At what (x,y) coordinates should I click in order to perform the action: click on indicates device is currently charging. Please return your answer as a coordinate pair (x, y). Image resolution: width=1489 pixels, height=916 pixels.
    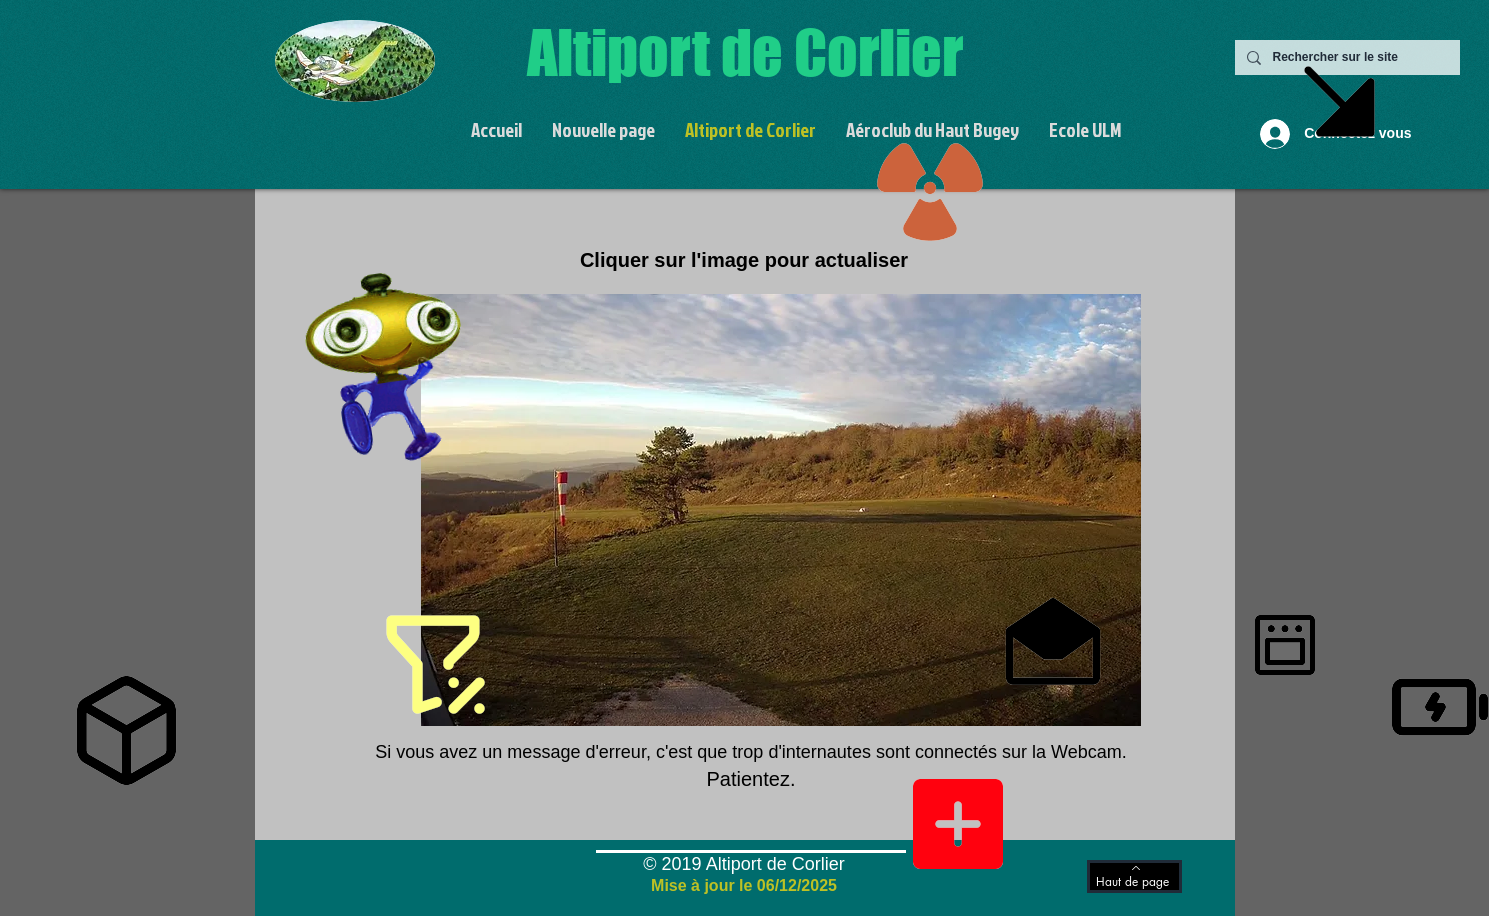
    Looking at the image, I should click on (1440, 707).